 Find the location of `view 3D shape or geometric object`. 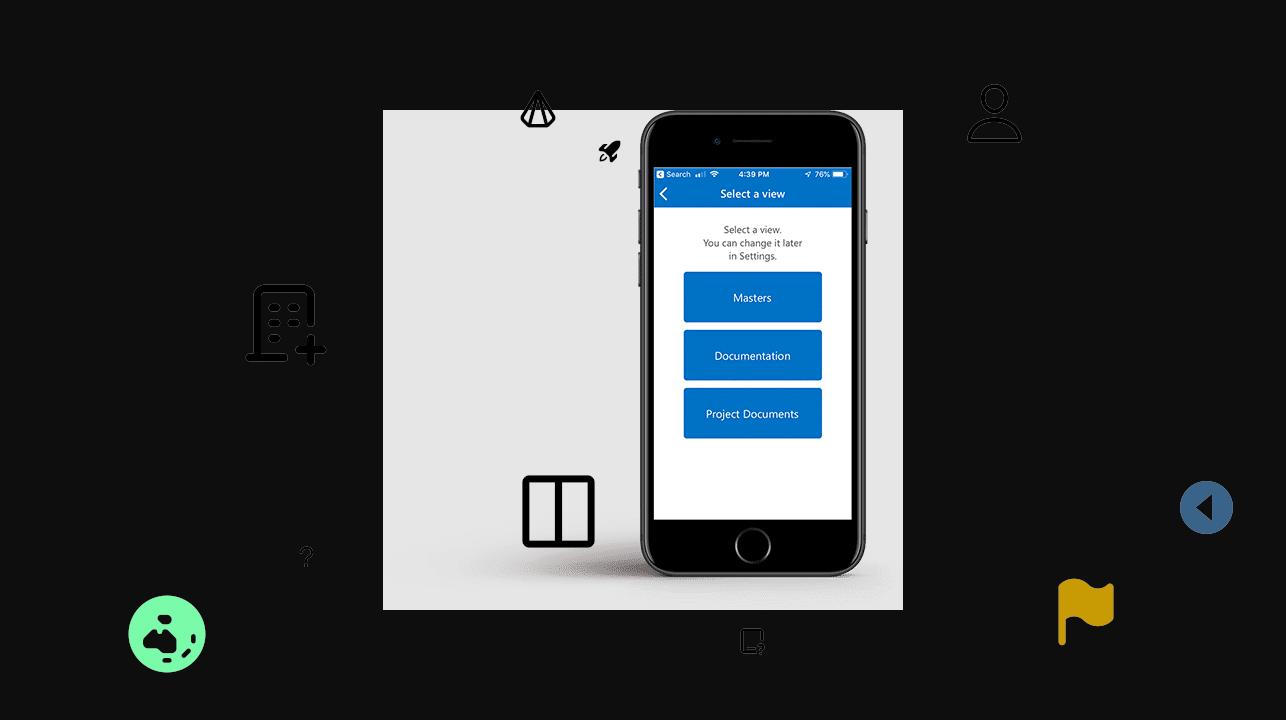

view 3D shape or geometric object is located at coordinates (538, 110).